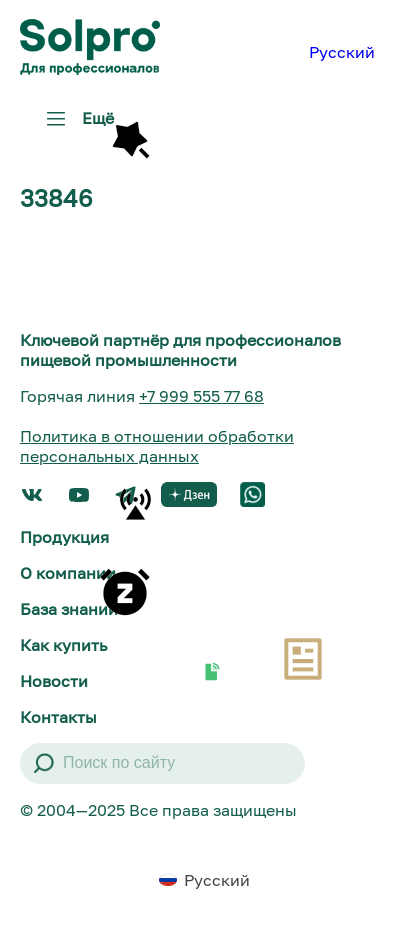 This screenshot has height=931, width=409. What do you see at coordinates (125, 591) in the screenshot?
I see `snooze an active alarm` at bounding box center [125, 591].